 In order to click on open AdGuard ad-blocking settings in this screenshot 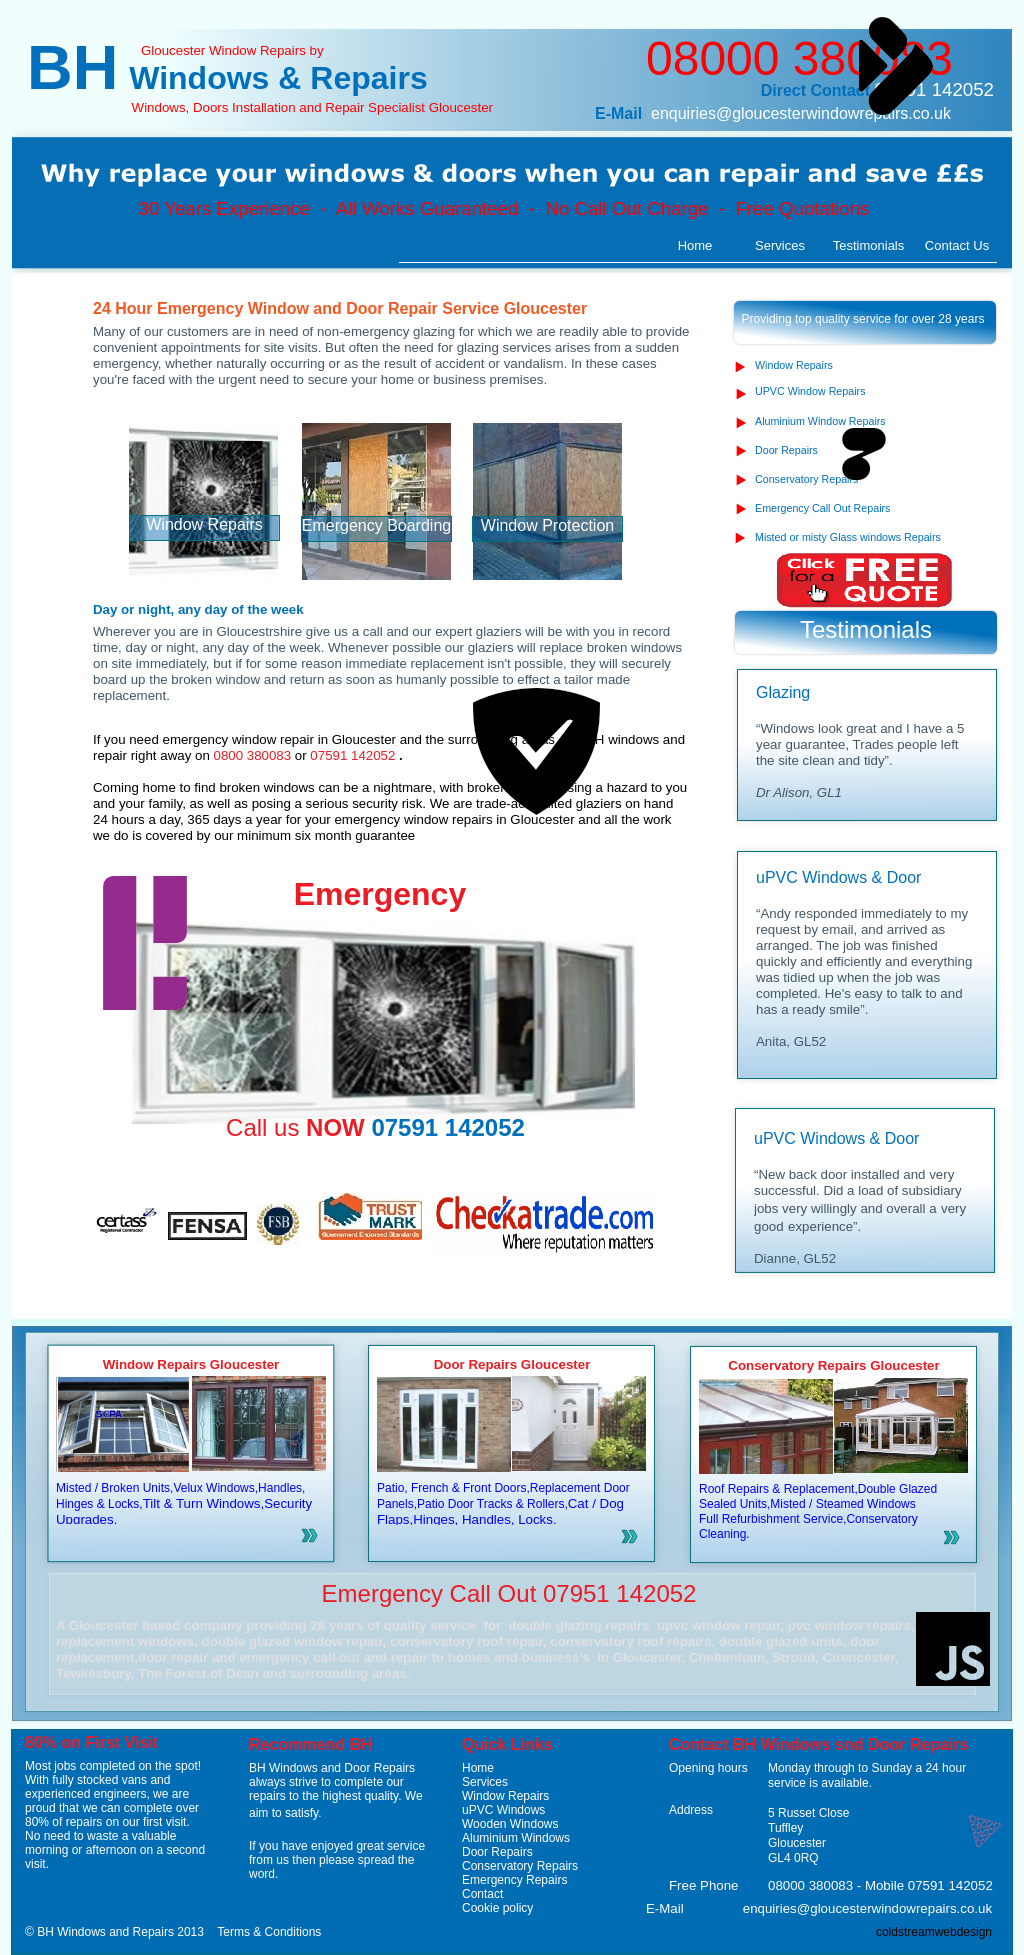, I will do `click(536, 751)`.